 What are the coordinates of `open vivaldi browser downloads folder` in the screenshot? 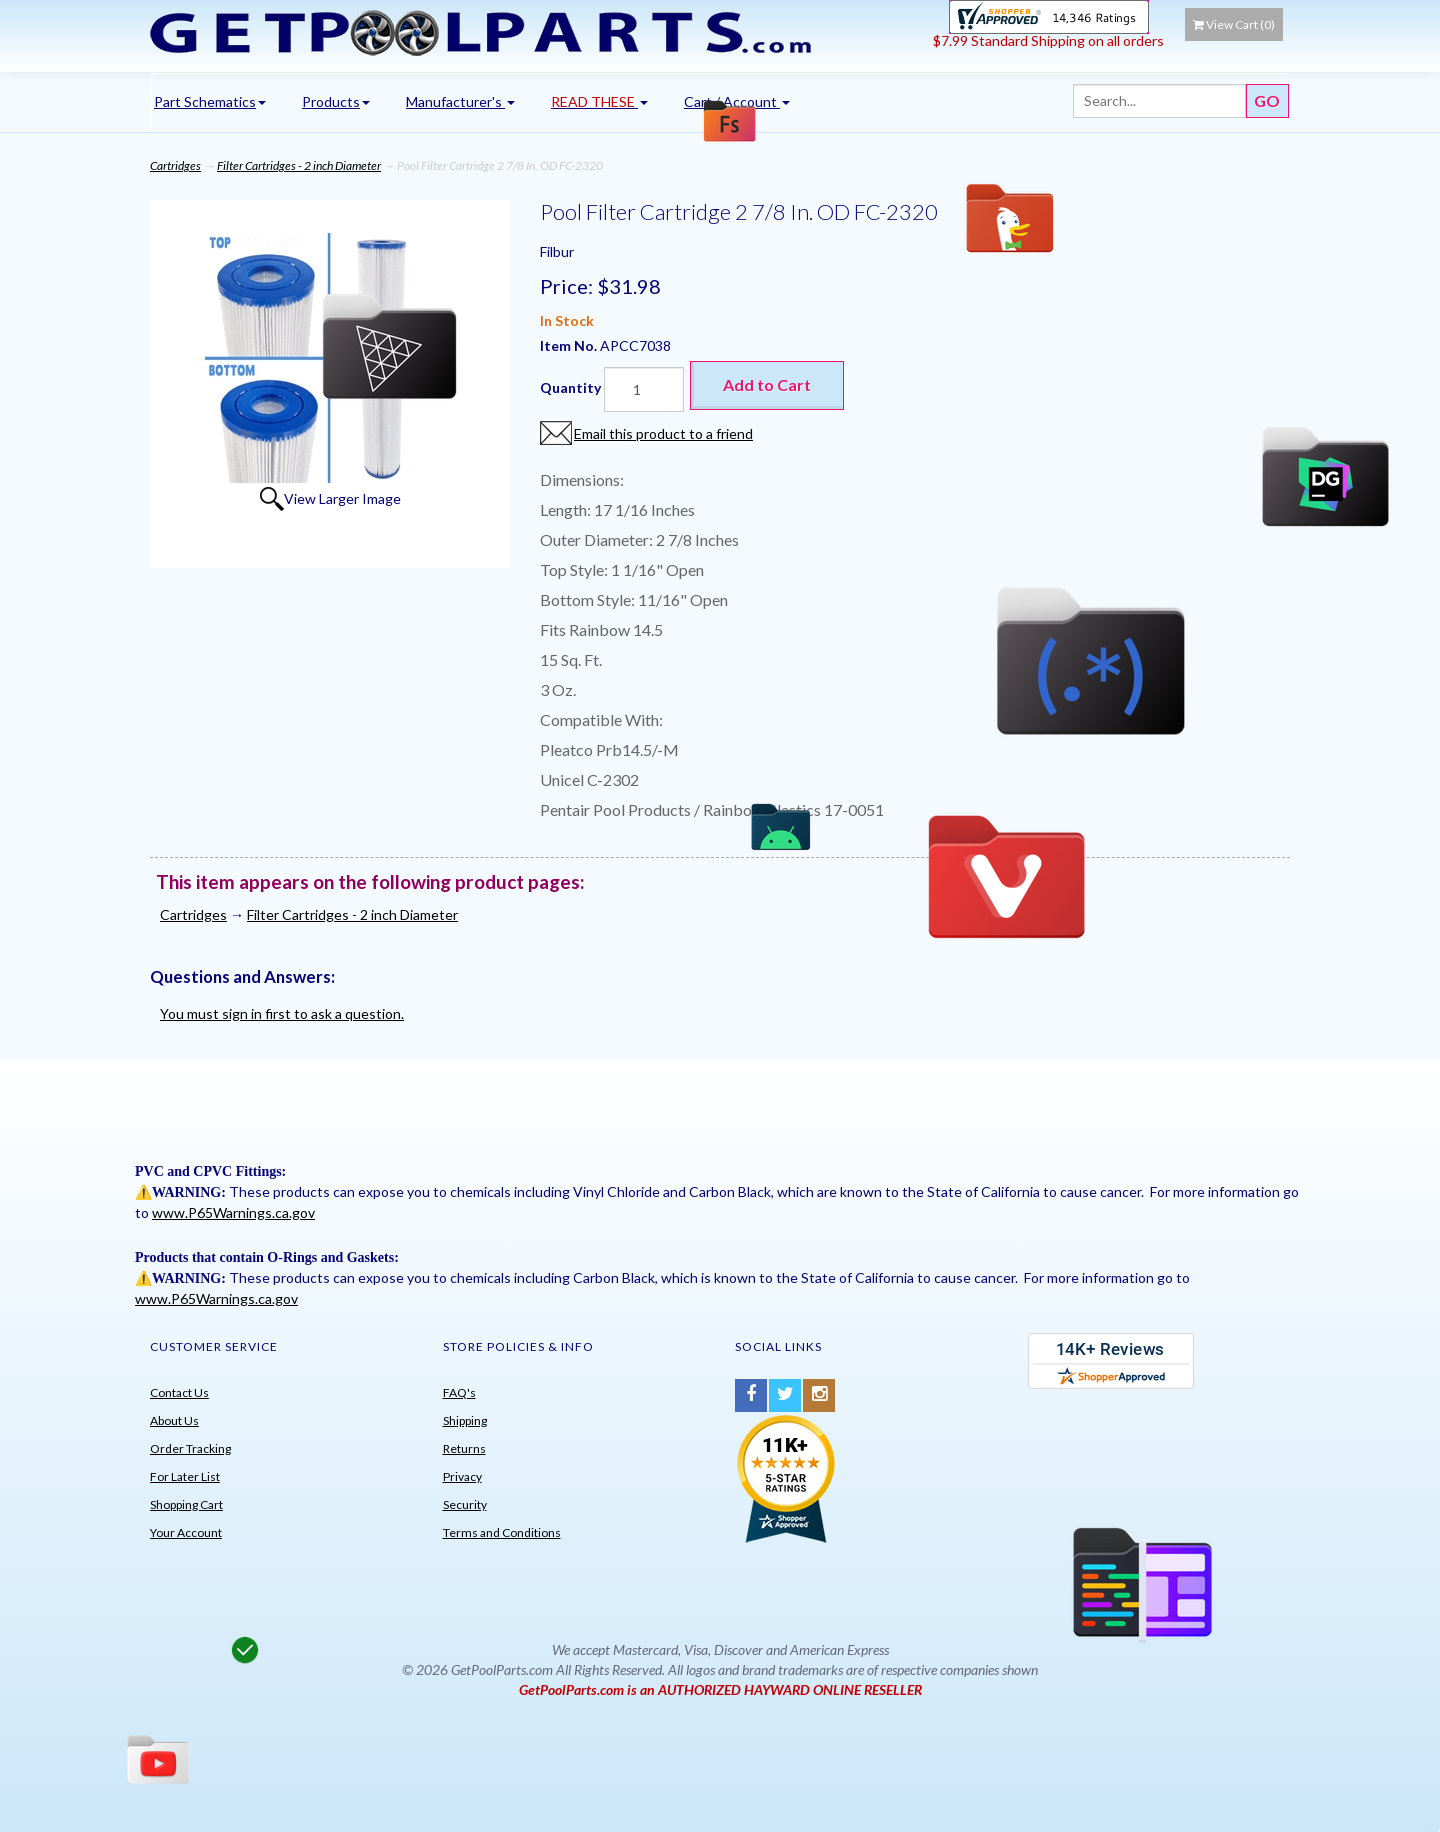 It's located at (1006, 881).